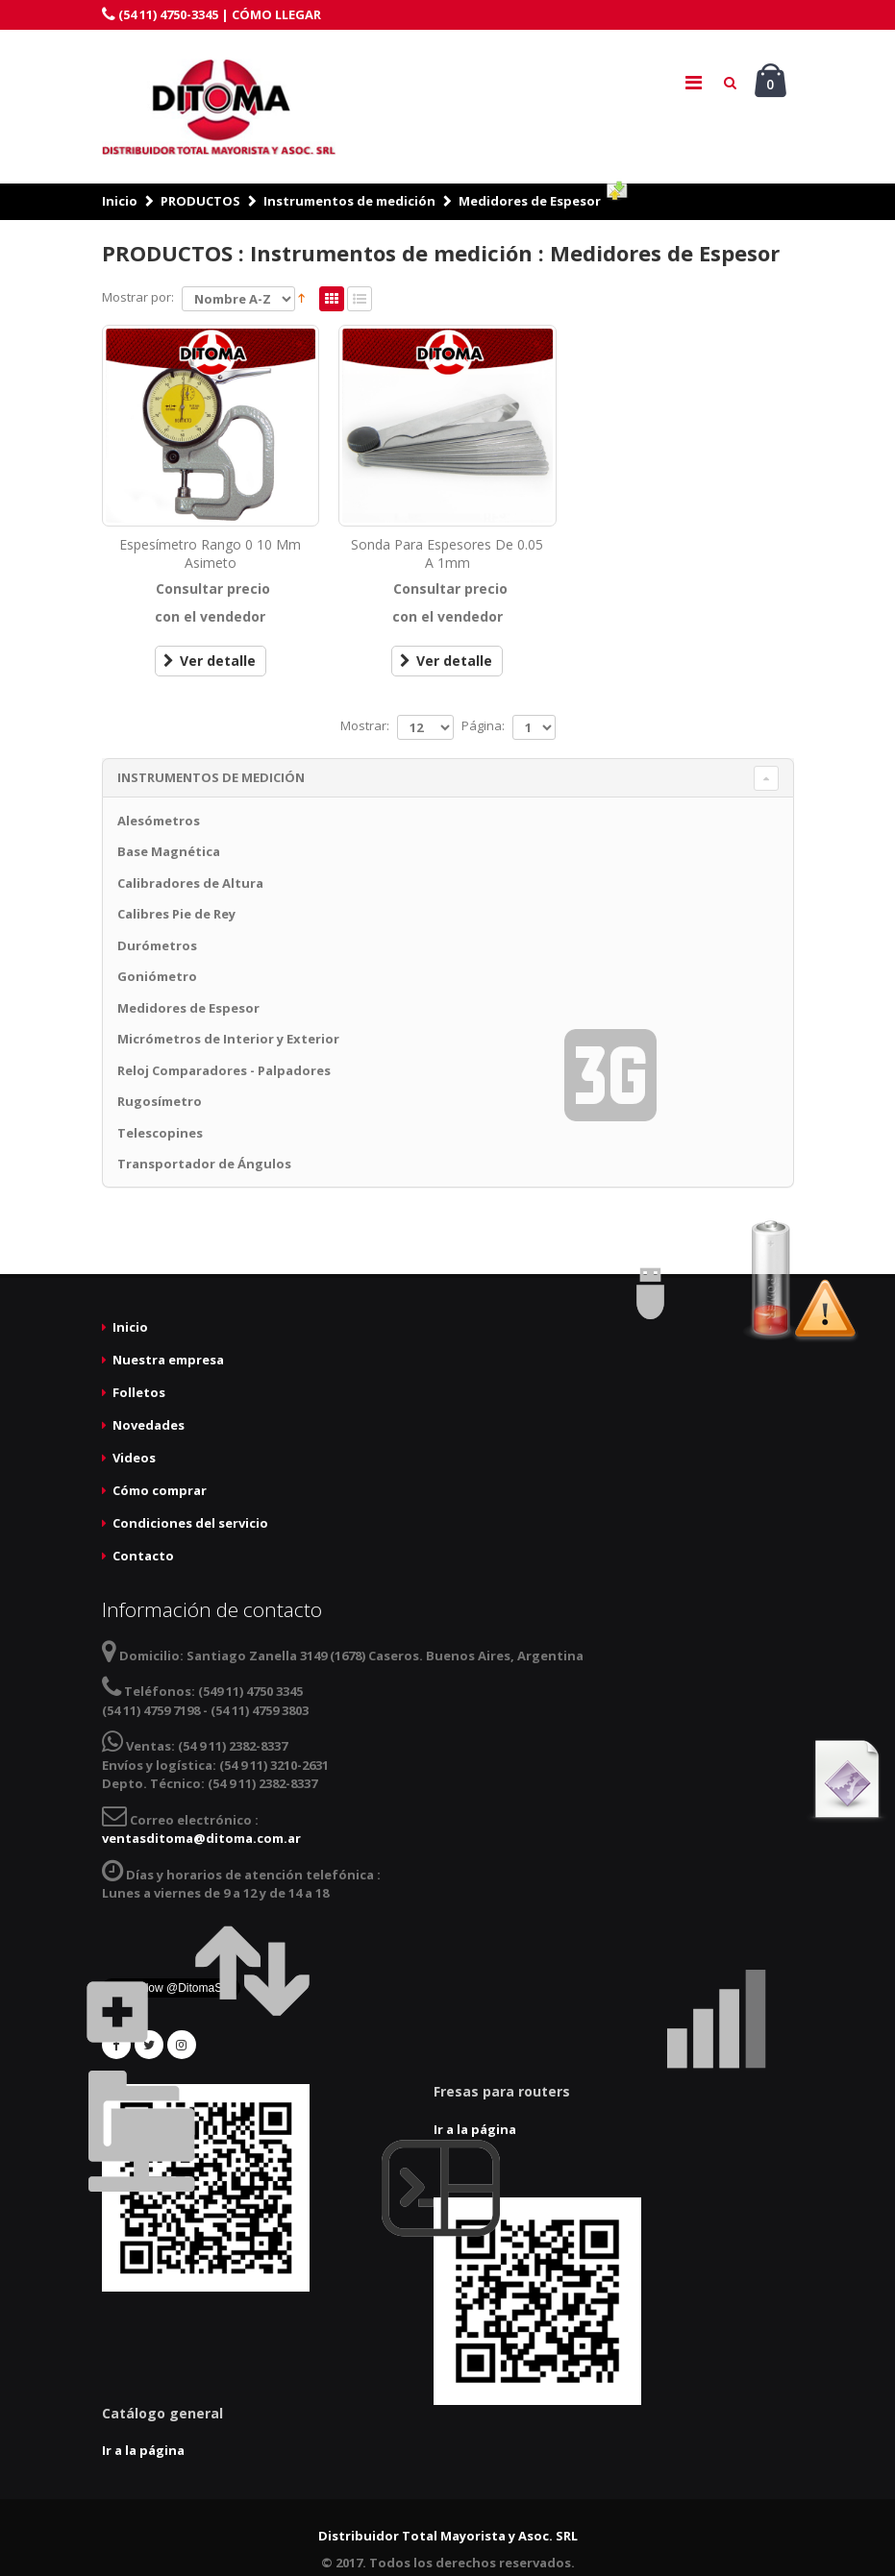  What do you see at coordinates (848, 1779) in the screenshot?
I see `a script or code file` at bounding box center [848, 1779].